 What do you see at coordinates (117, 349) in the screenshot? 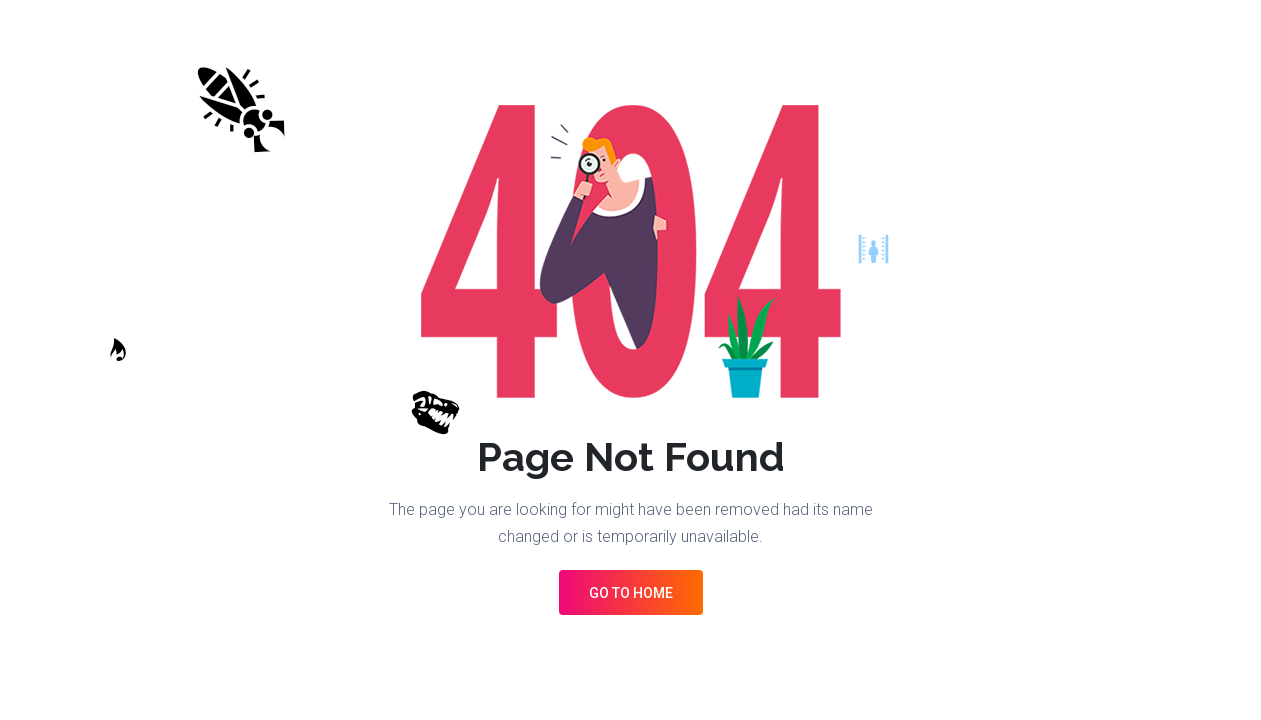
I see `toggle light or illumination in-game` at bounding box center [117, 349].